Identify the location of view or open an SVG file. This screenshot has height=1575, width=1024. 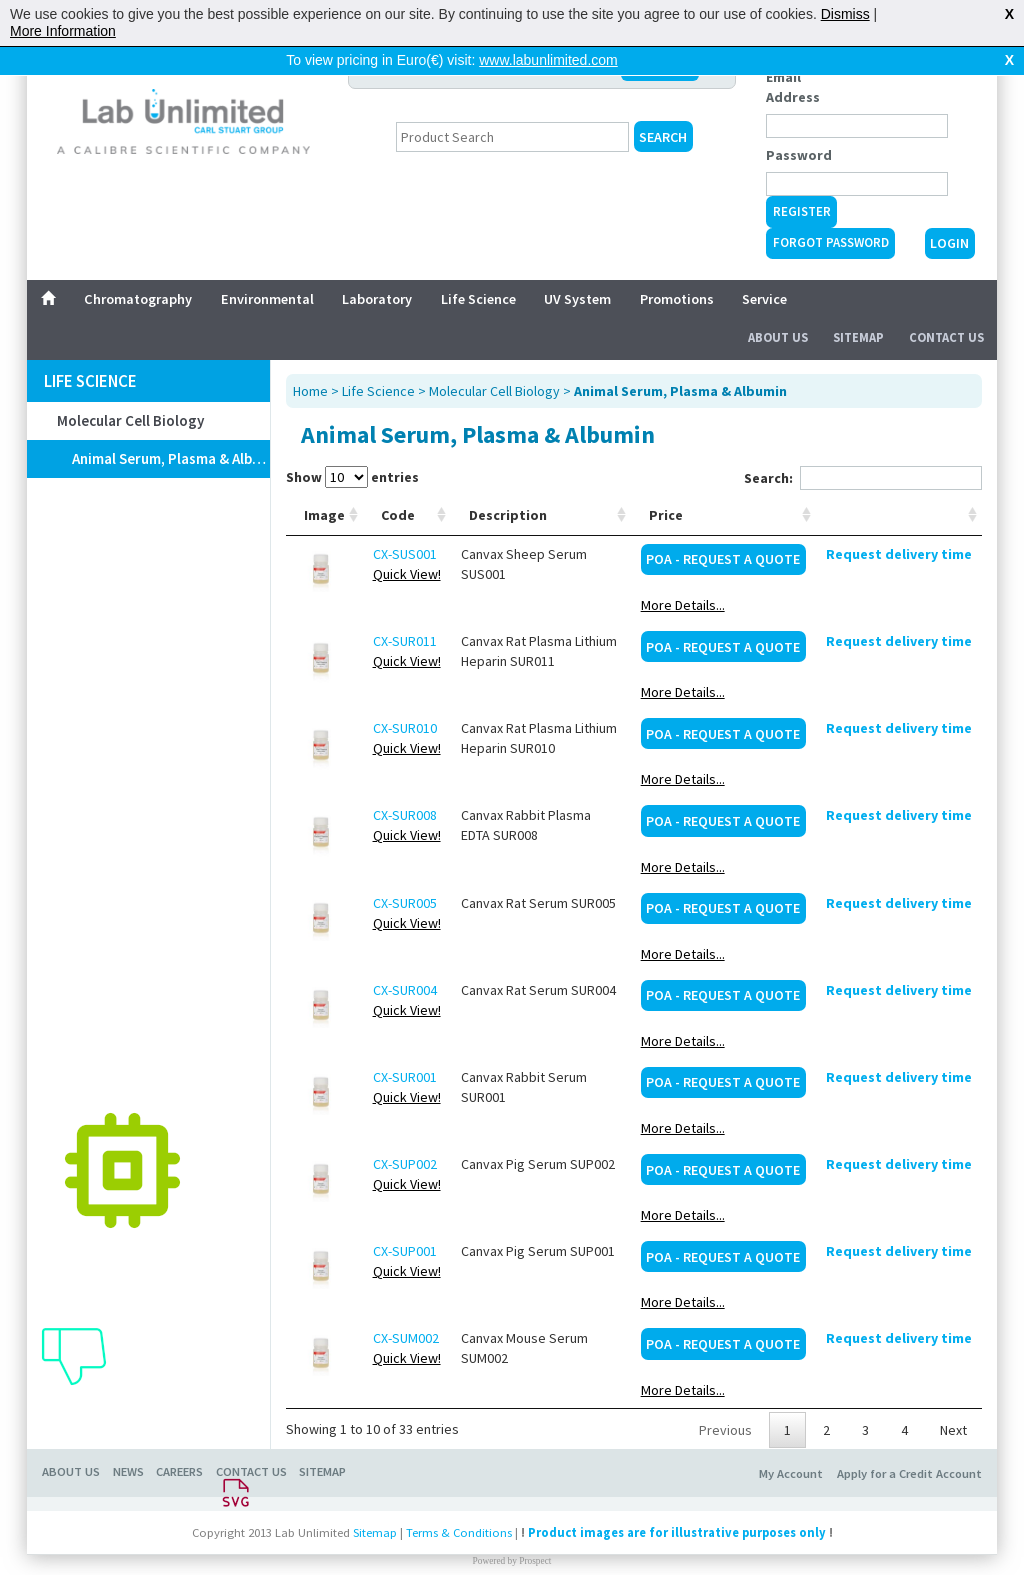
(236, 1494).